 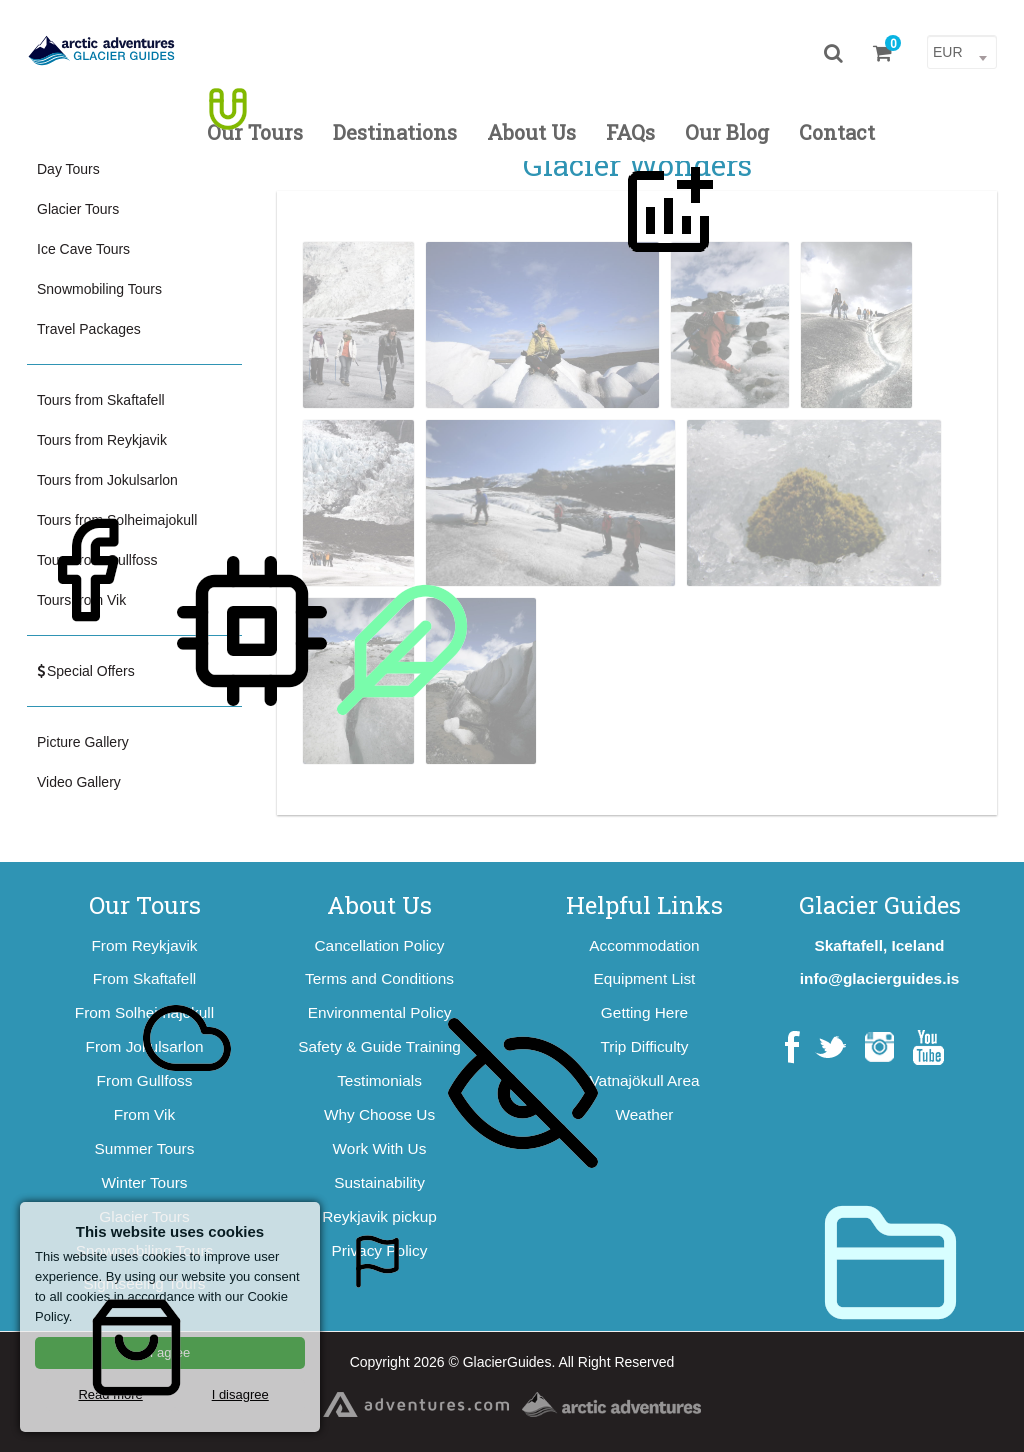 I want to click on compose a new message or note, so click(x=402, y=650).